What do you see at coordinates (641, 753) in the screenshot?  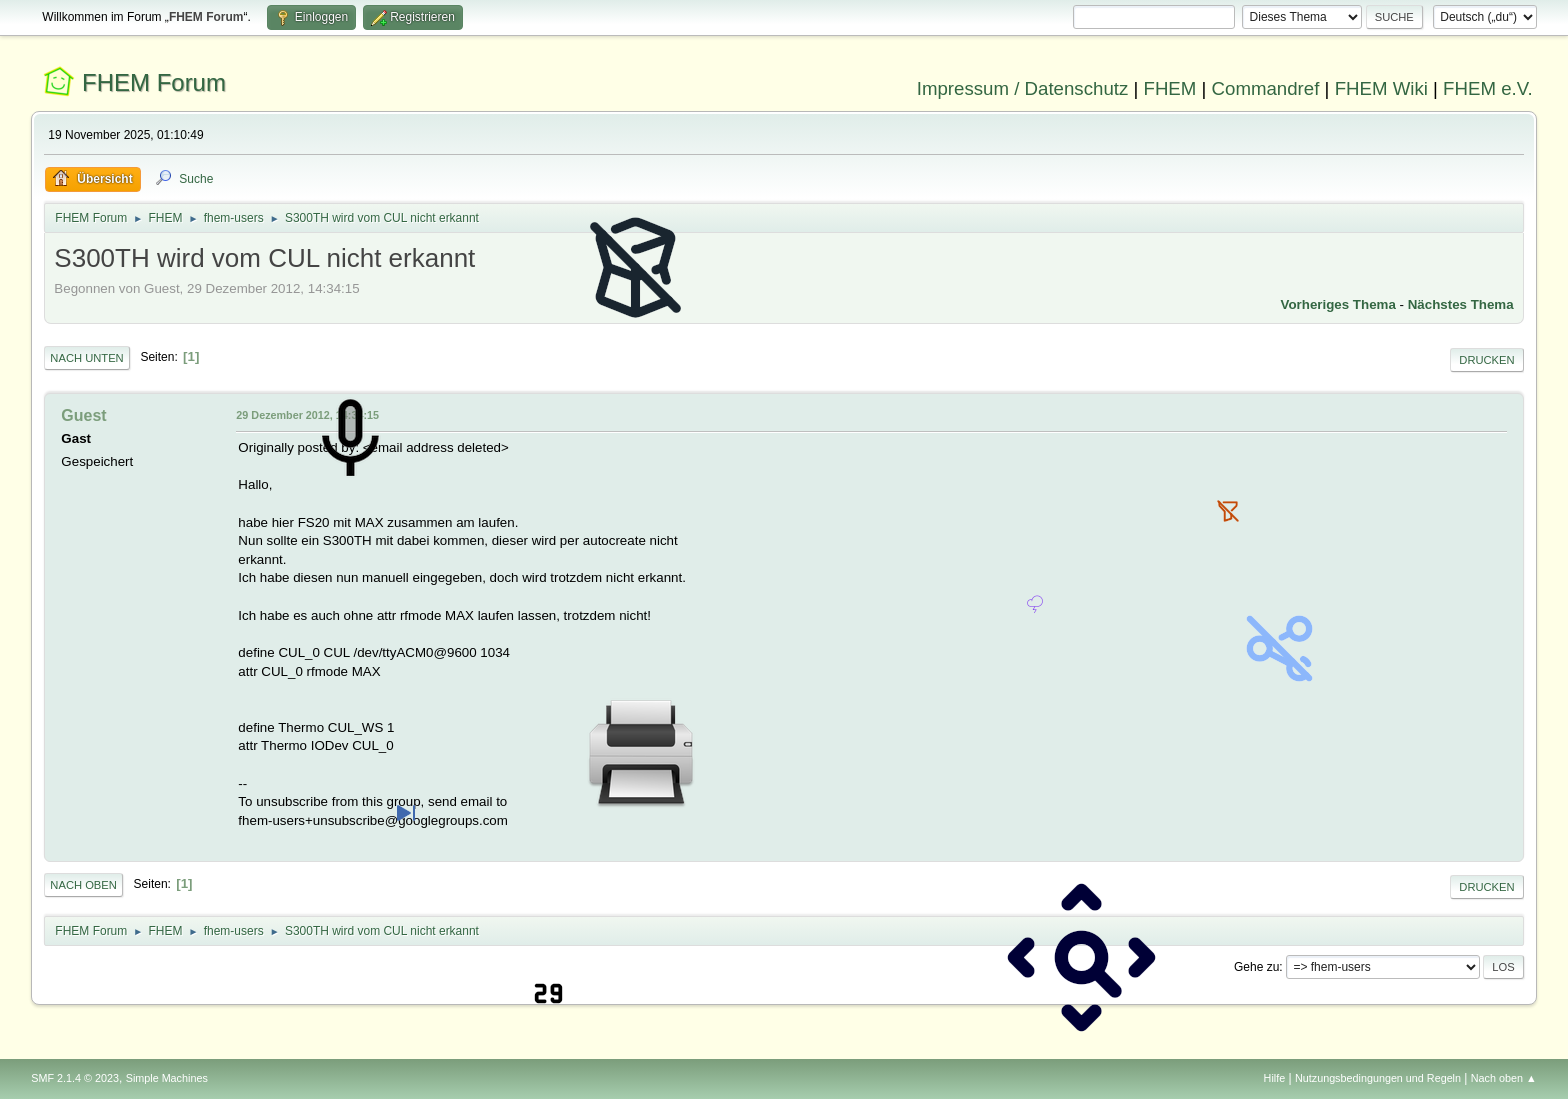 I see `access printer settings and preferences` at bounding box center [641, 753].